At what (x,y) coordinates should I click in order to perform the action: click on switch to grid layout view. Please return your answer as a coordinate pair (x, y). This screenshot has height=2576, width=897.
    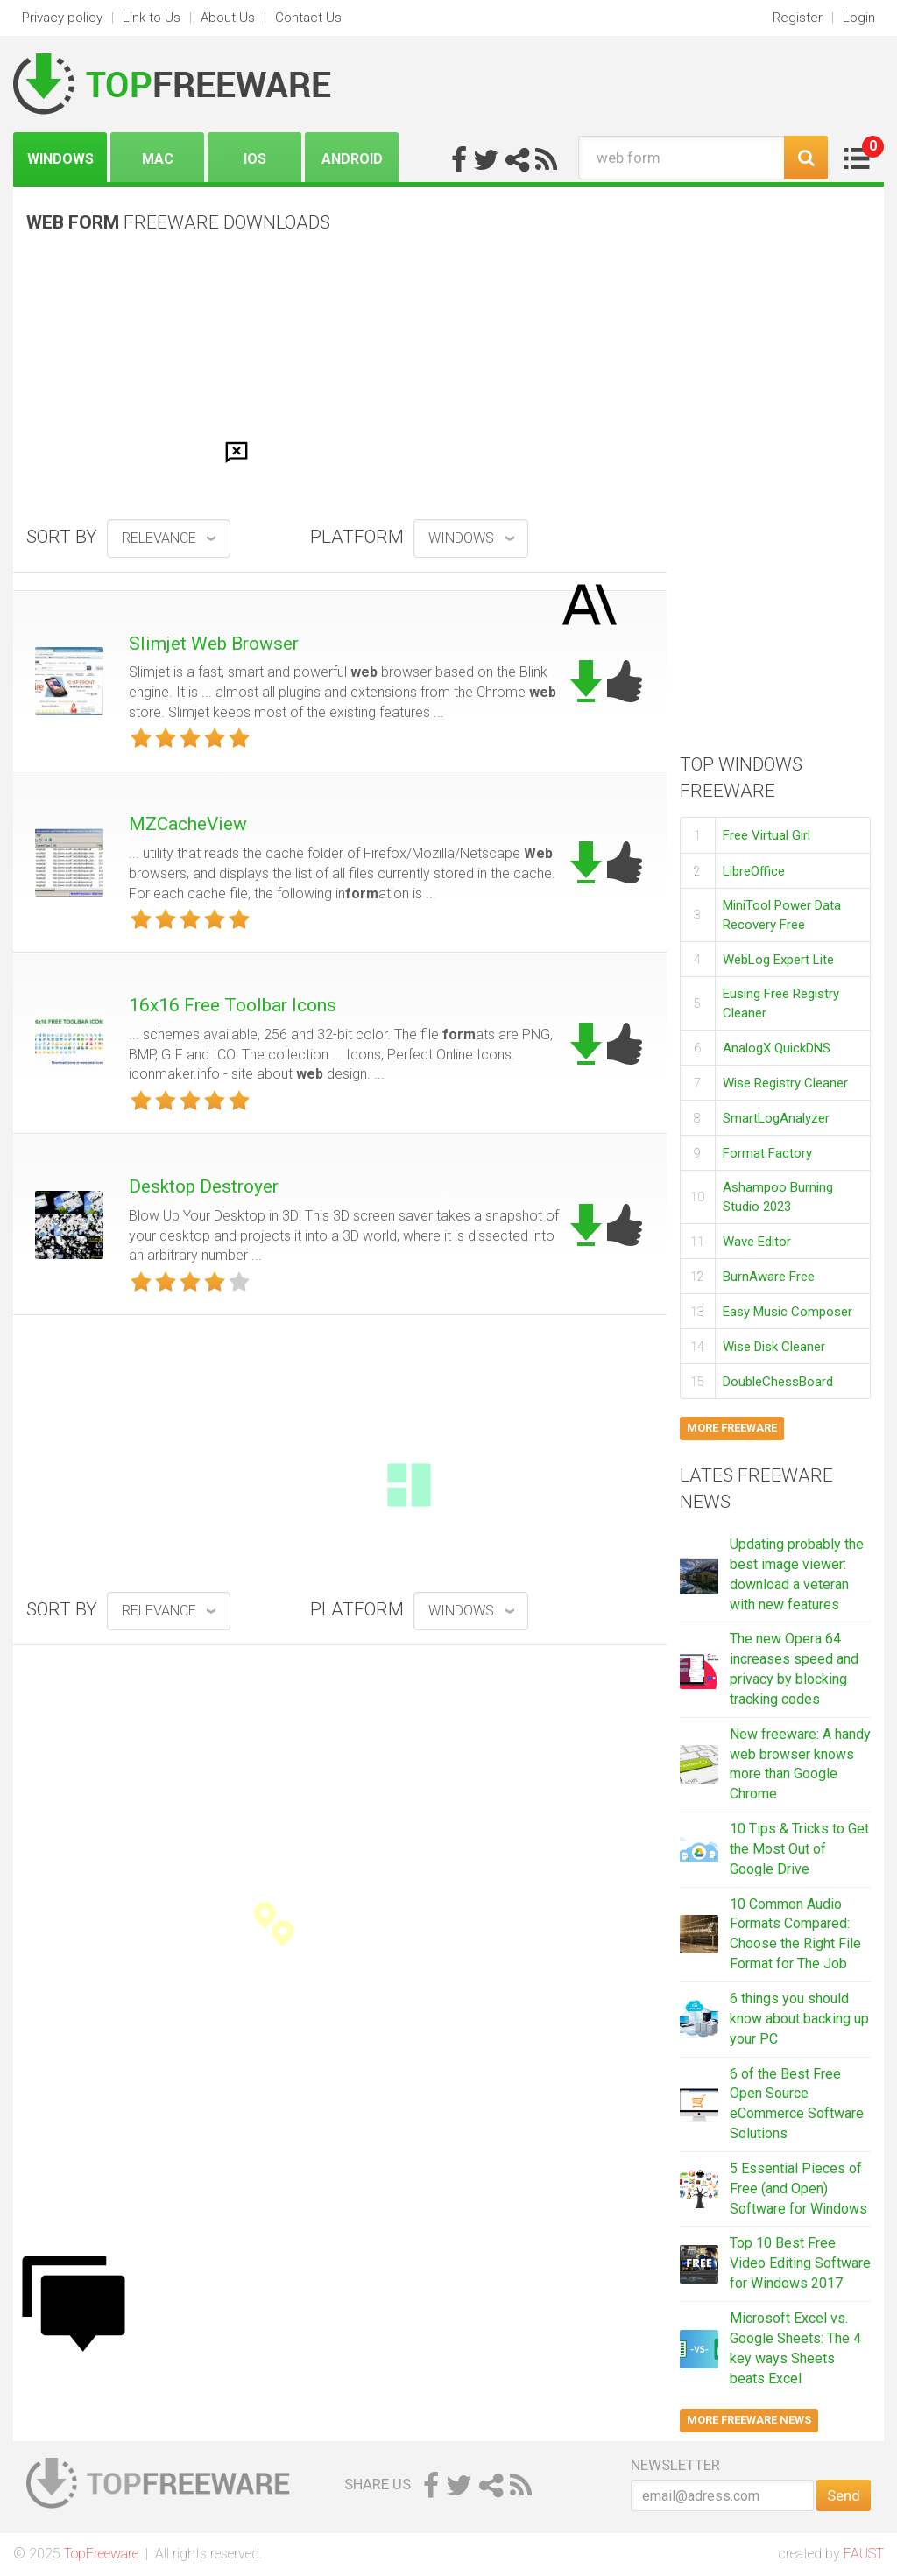
    Looking at the image, I should click on (409, 1485).